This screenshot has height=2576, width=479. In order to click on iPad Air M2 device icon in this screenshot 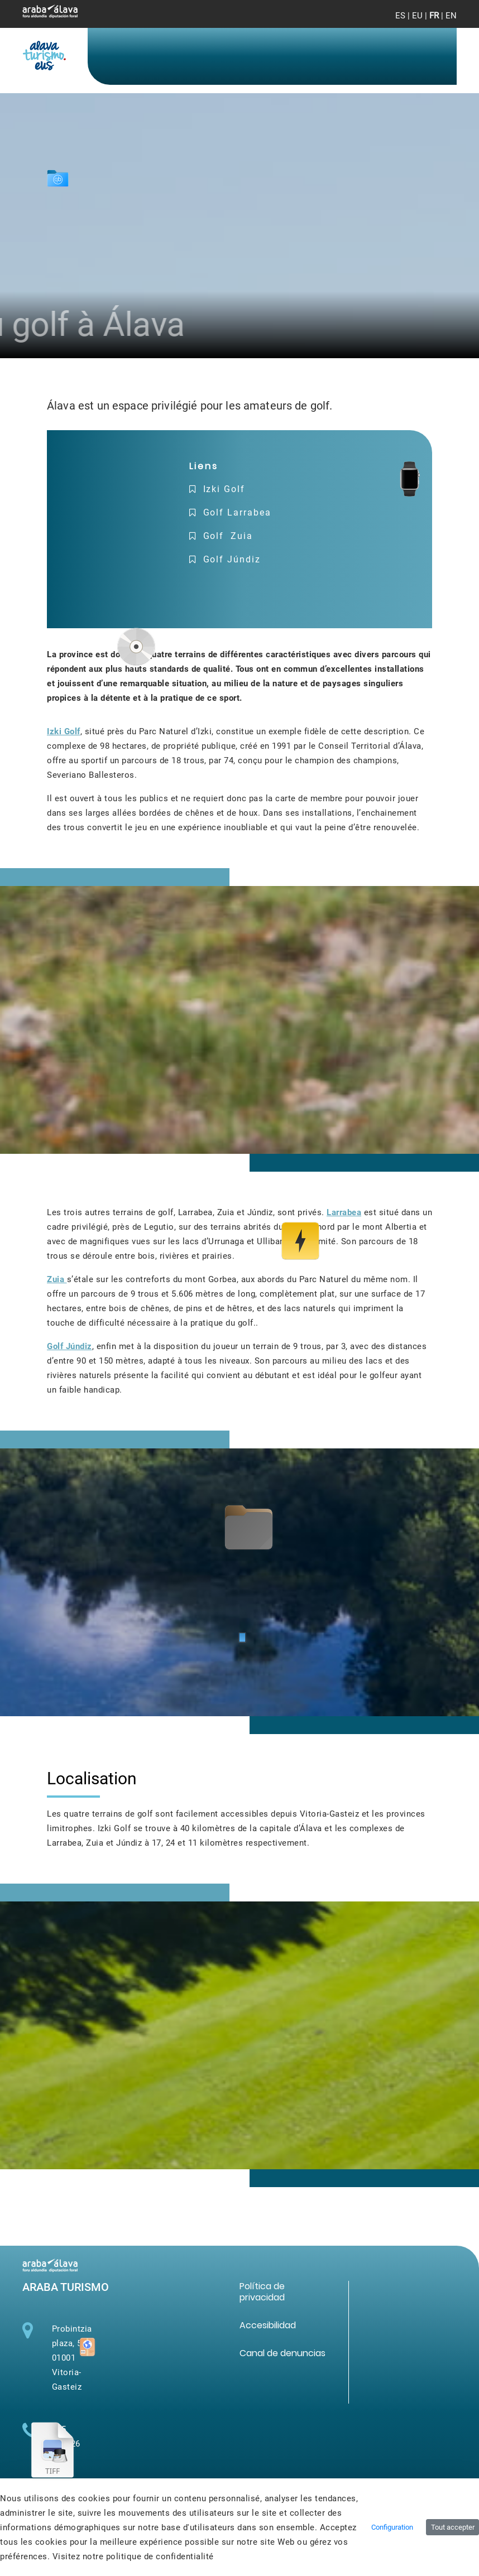, I will do `click(242, 1638)`.